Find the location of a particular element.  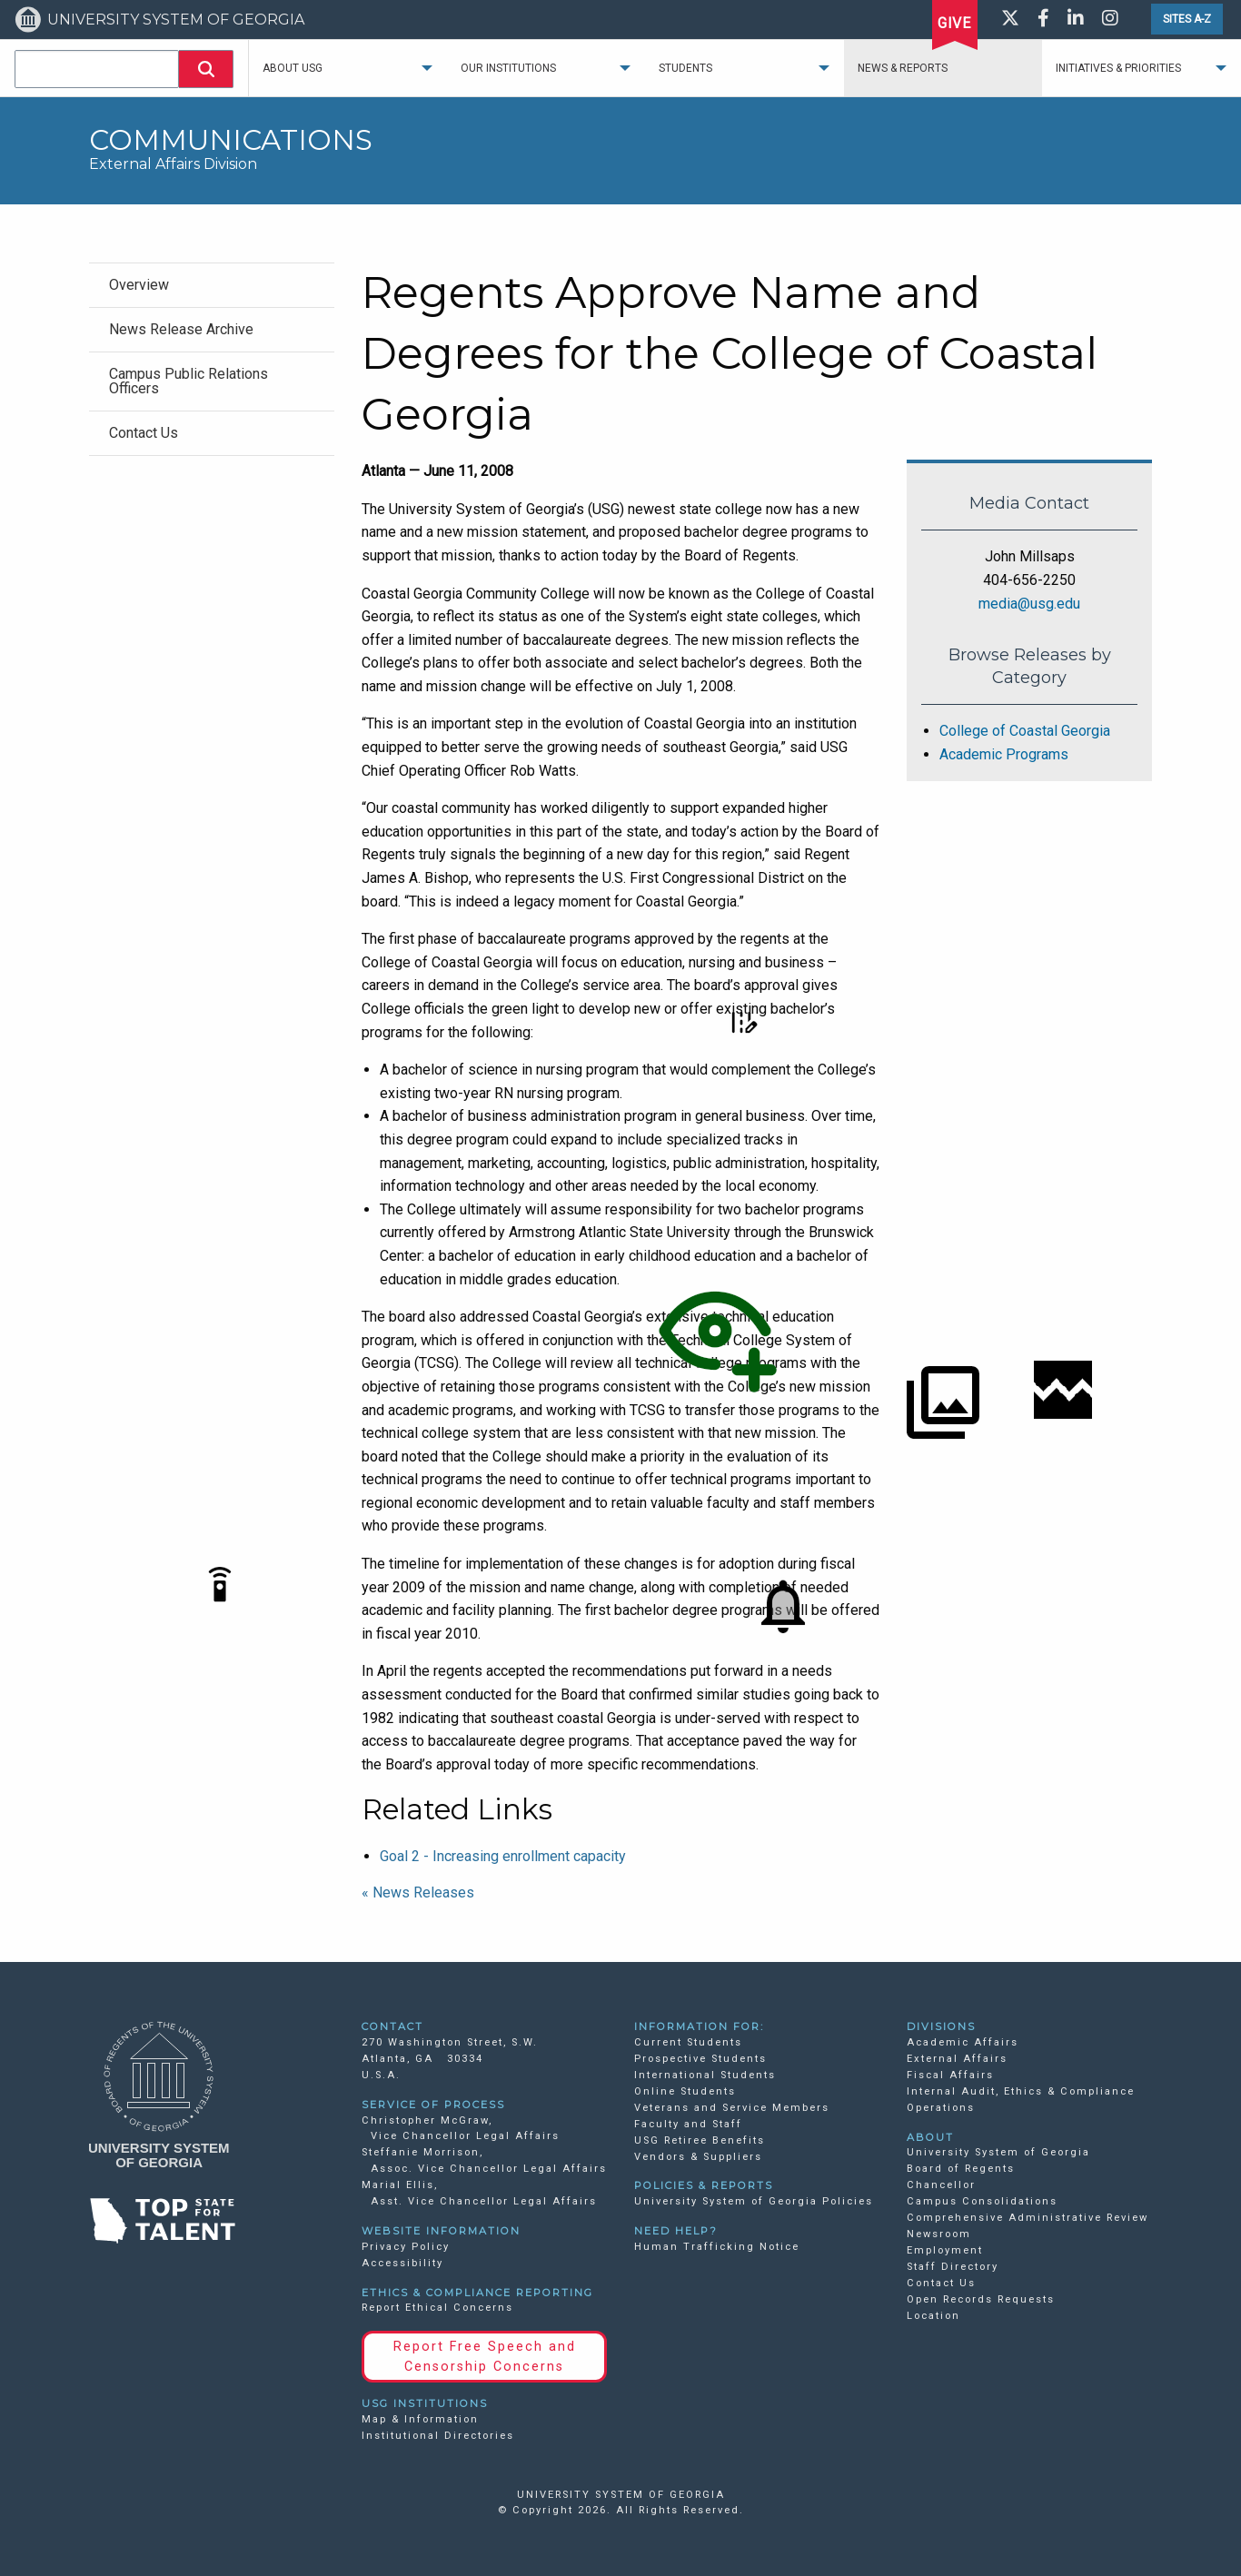

view your notifications is located at coordinates (783, 1606).